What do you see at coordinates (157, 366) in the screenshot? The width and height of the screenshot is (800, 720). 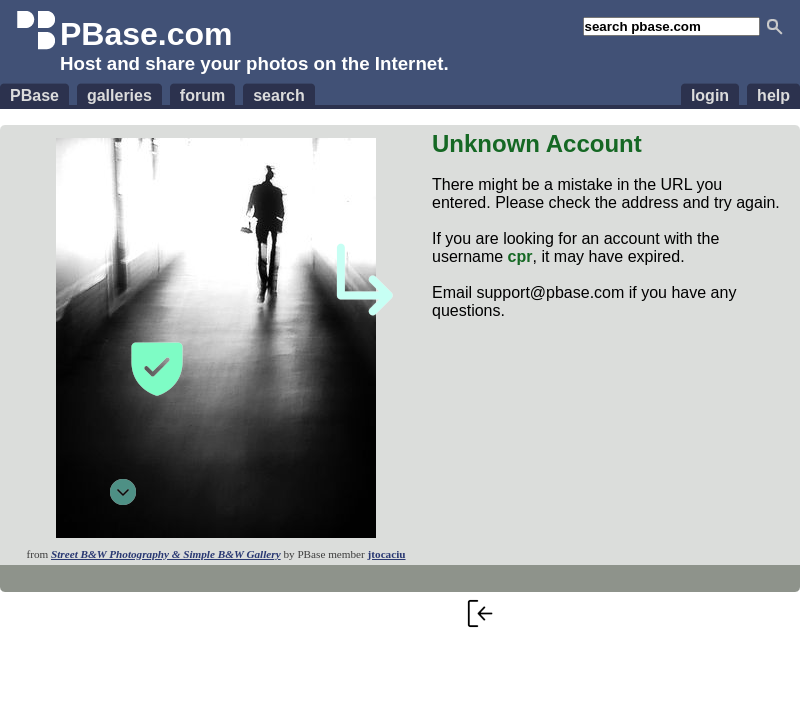 I see `indicates verified or secure status` at bounding box center [157, 366].